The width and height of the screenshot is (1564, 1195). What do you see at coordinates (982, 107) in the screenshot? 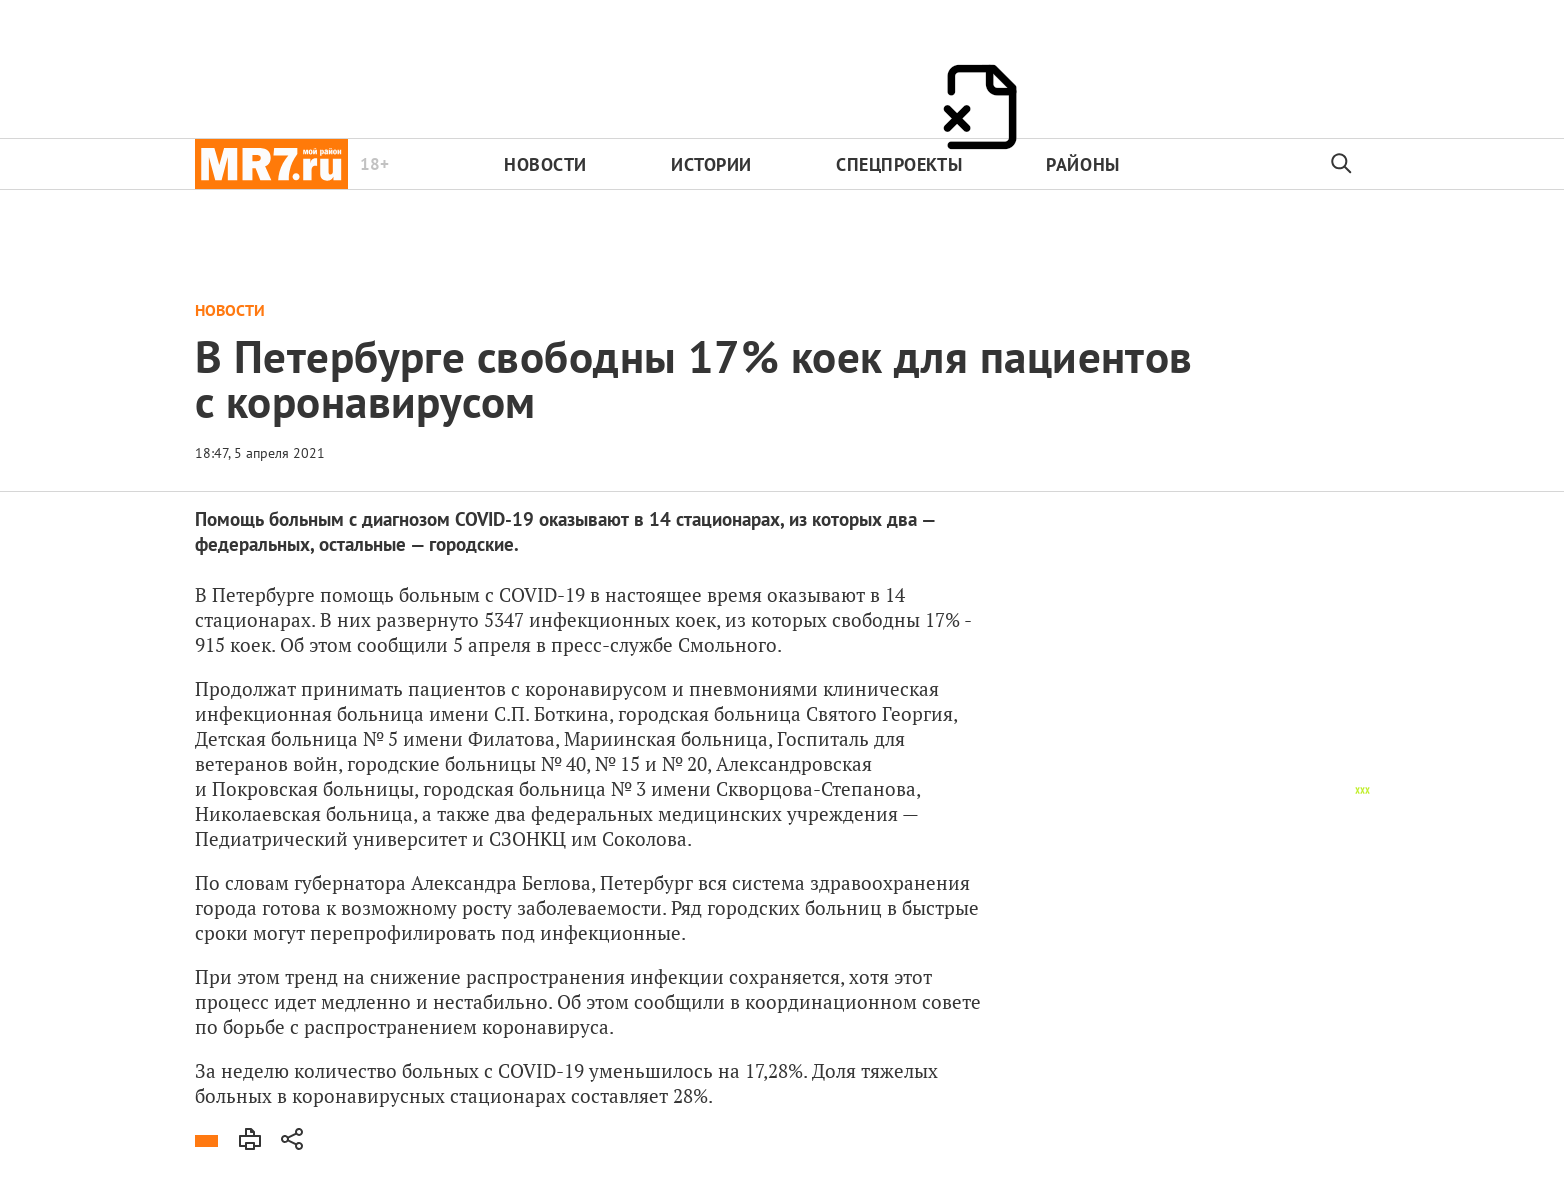
I see `delete this file` at bounding box center [982, 107].